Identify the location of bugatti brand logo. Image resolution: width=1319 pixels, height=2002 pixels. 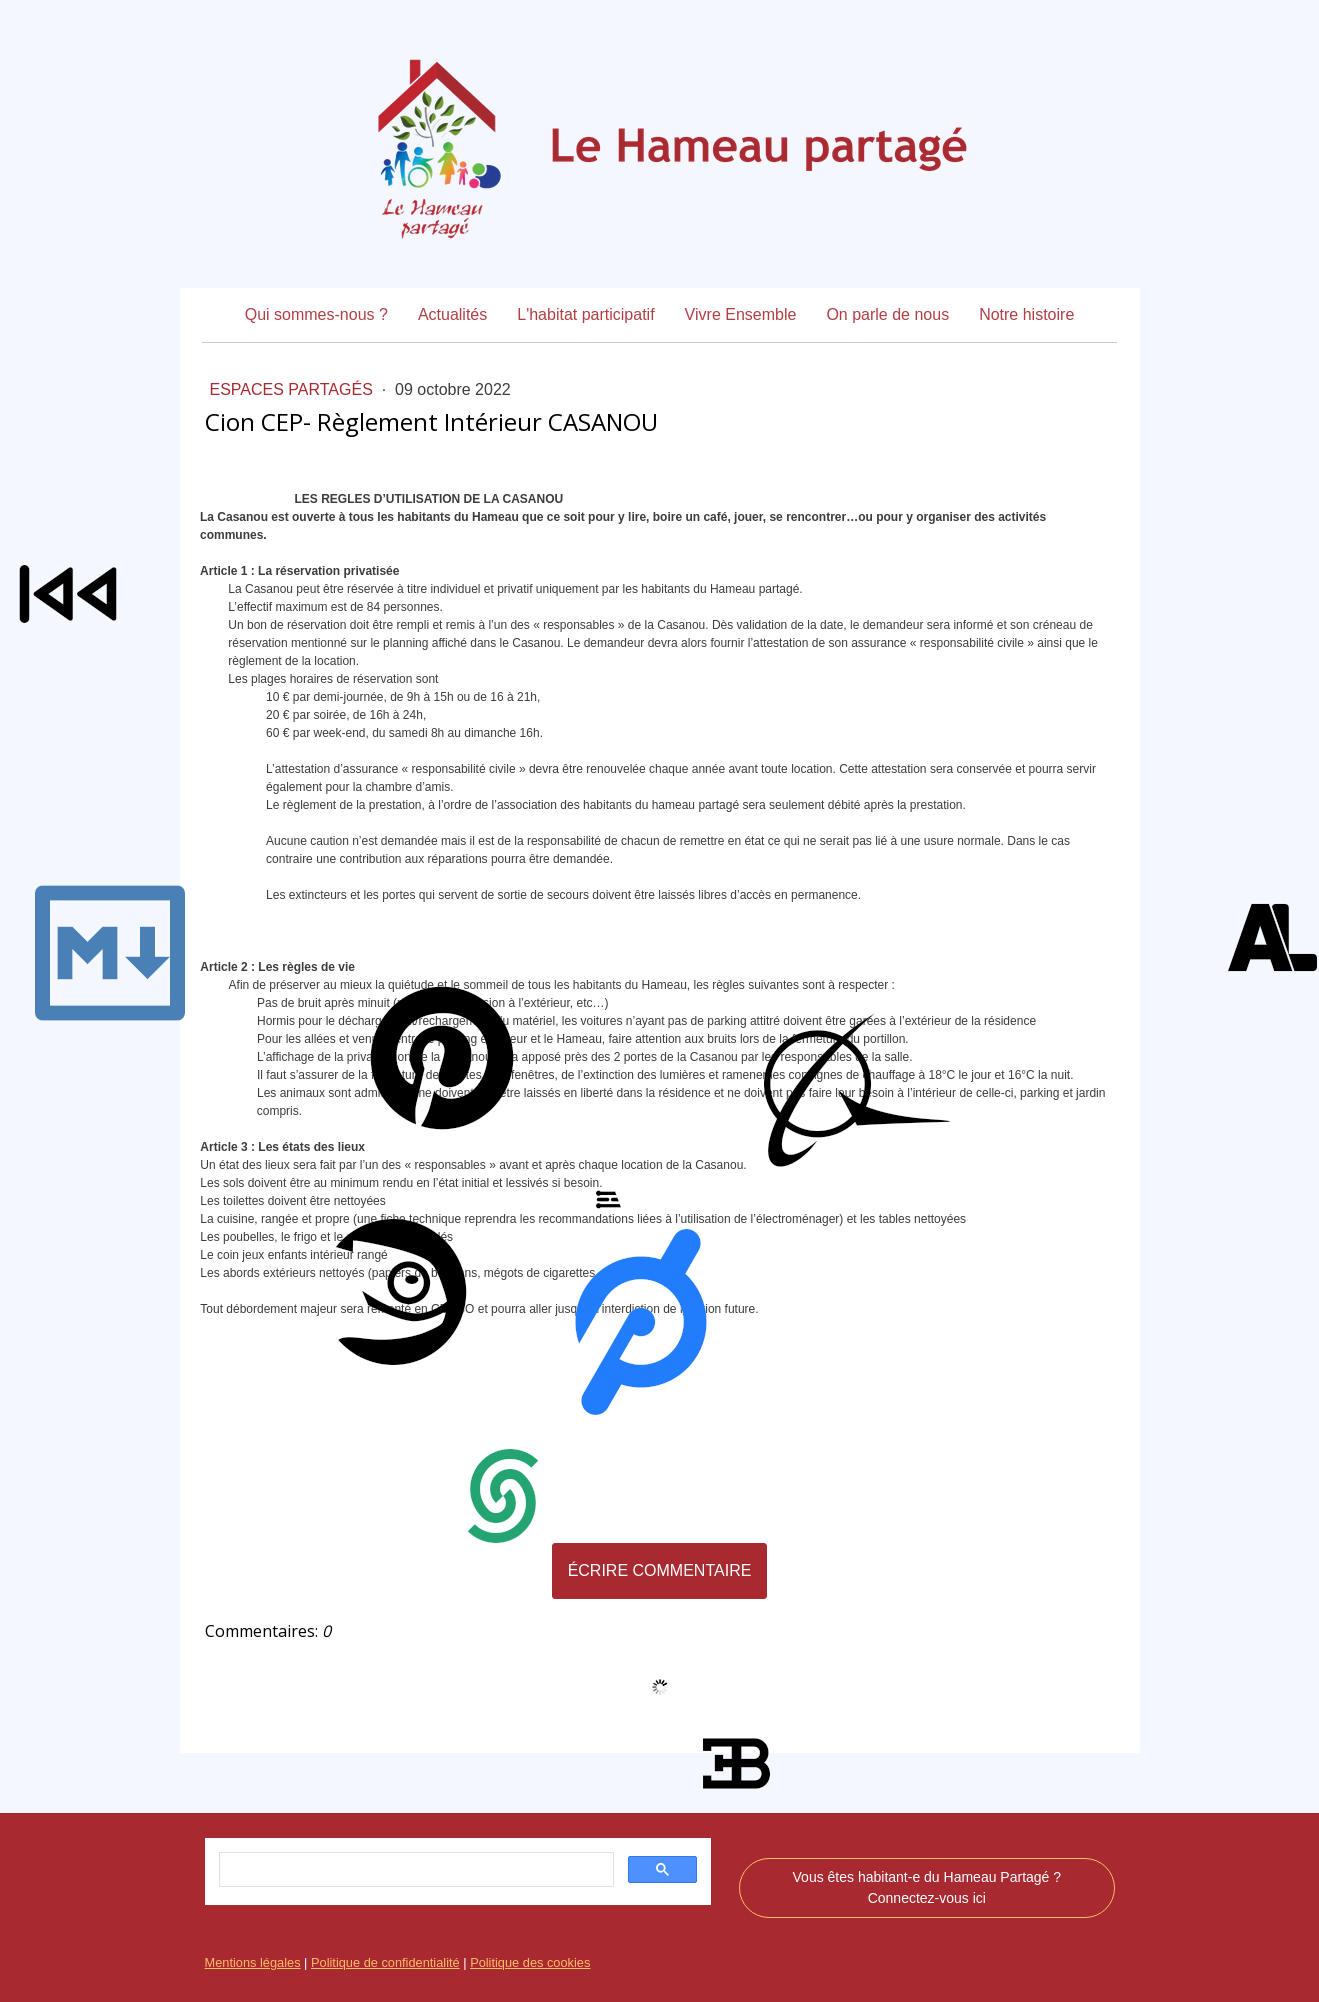
(736, 1763).